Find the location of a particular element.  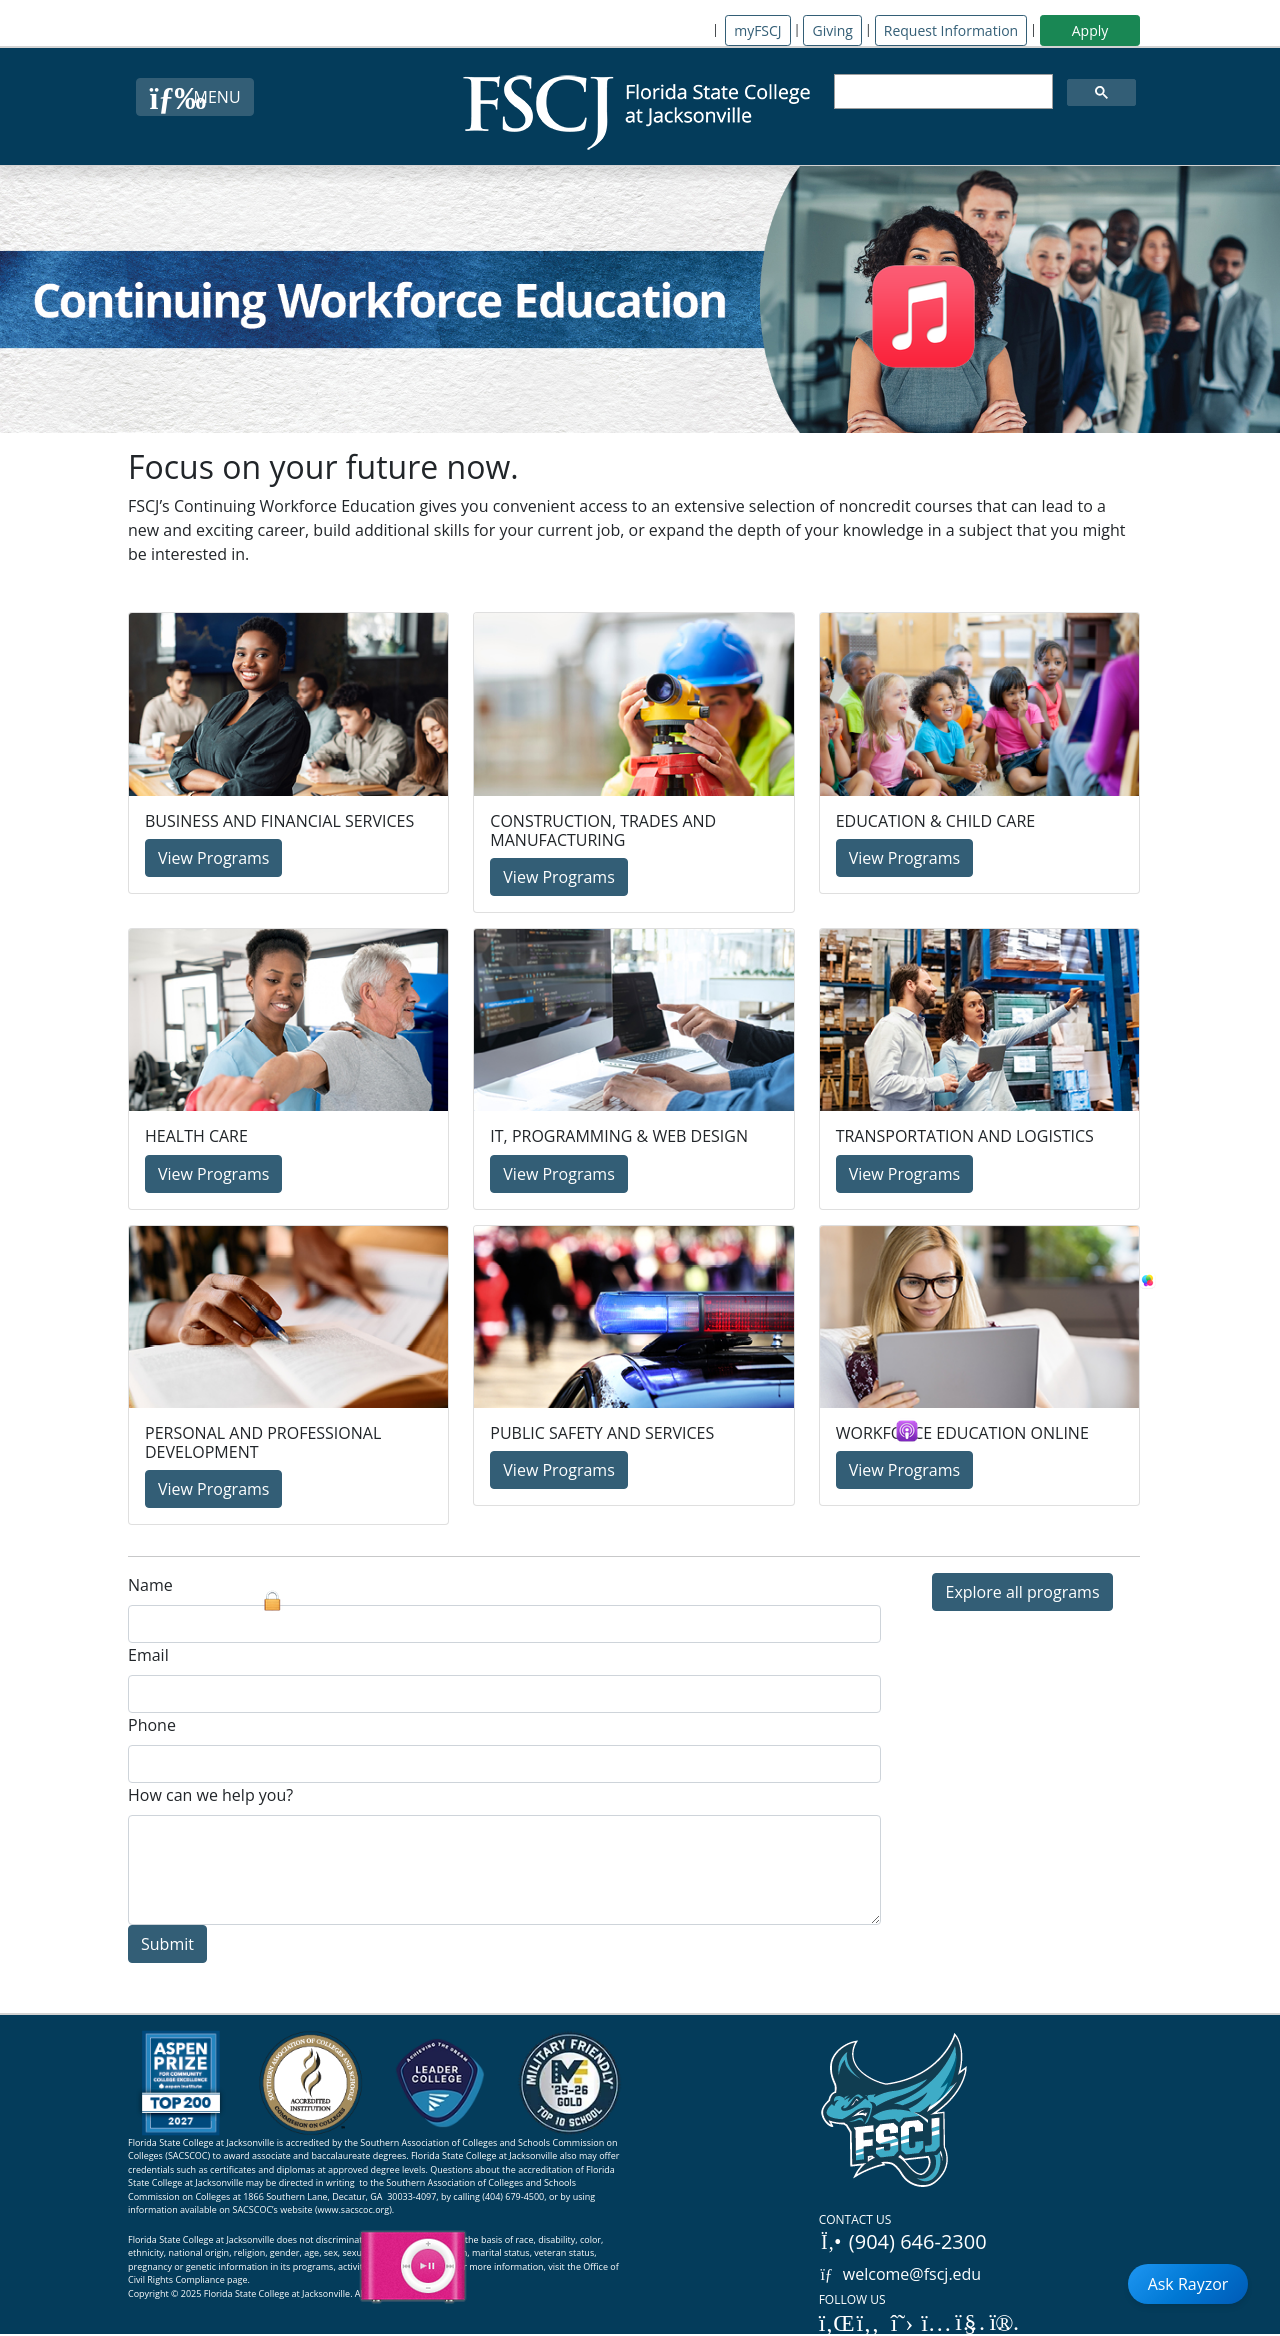

open the podcasts app is located at coordinates (907, 1431).